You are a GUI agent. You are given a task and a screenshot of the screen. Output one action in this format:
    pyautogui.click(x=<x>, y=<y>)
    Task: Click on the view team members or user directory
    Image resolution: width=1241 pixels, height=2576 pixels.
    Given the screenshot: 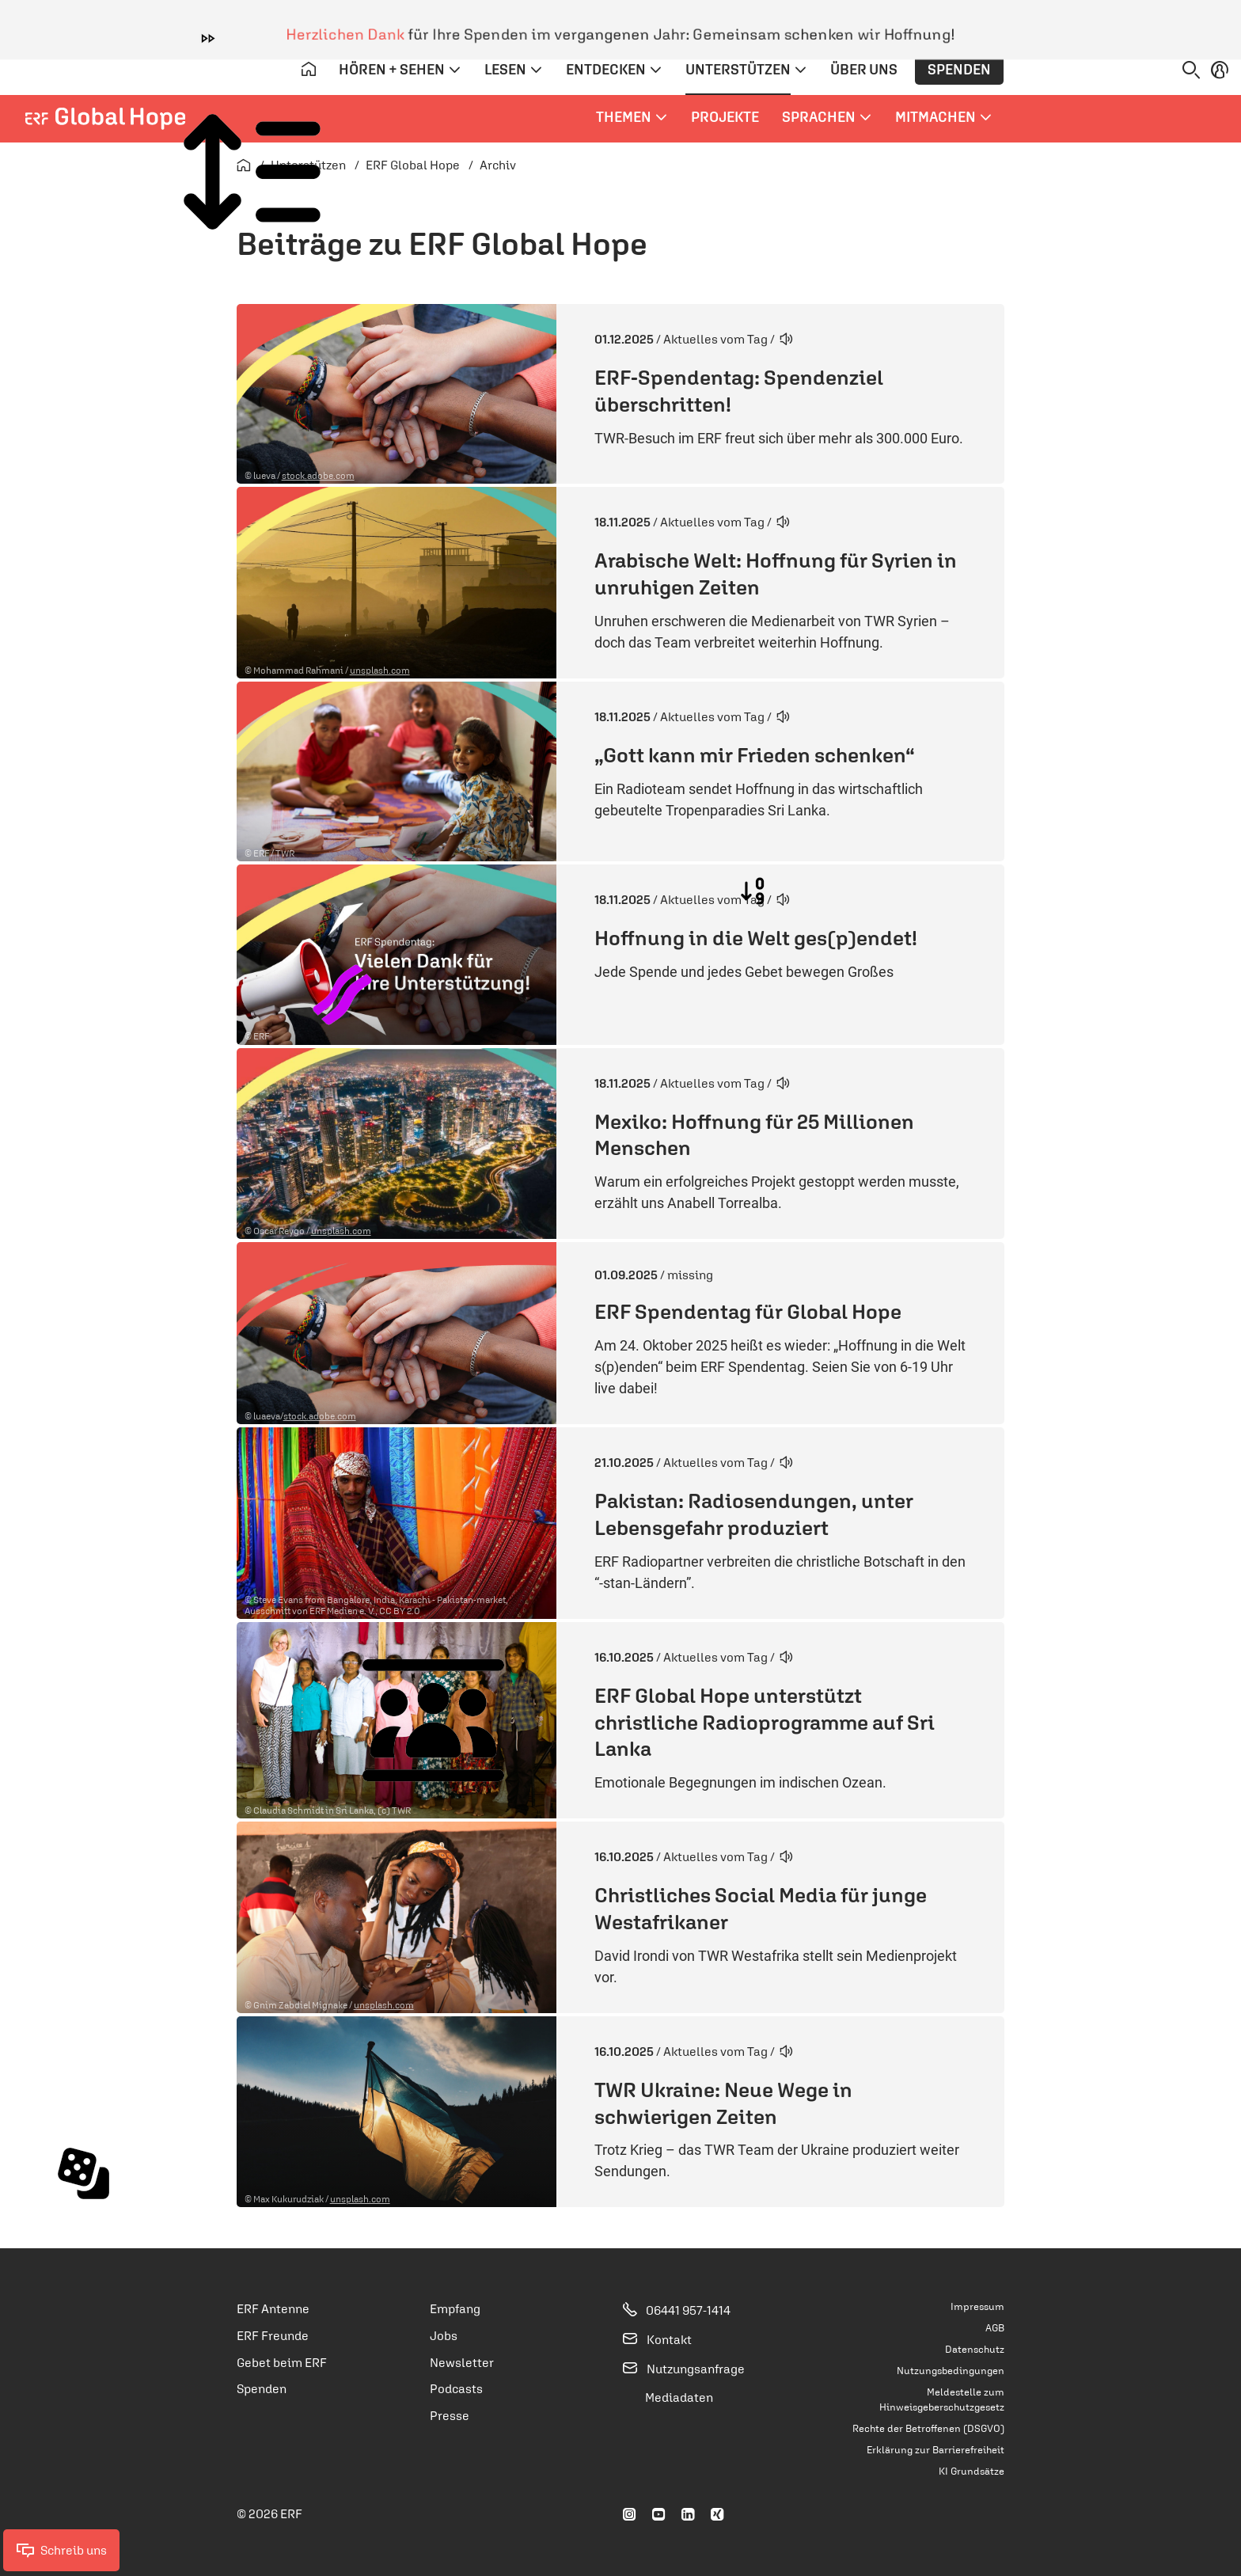 What is the action you would take?
    pyautogui.click(x=433, y=1718)
    